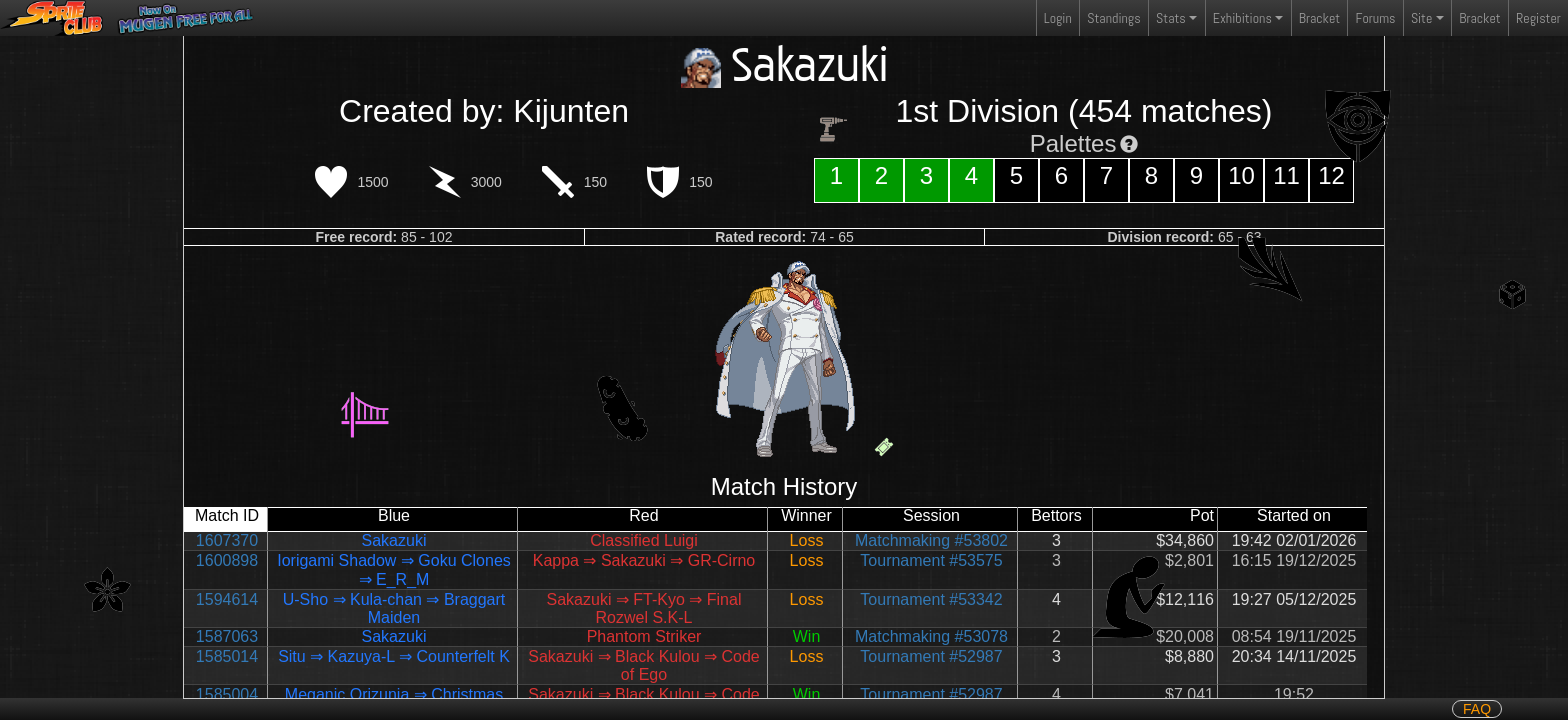 This screenshot has width=1568, height=720. I want to click on indicates a prayer or meditation area, so click(1128, 594).